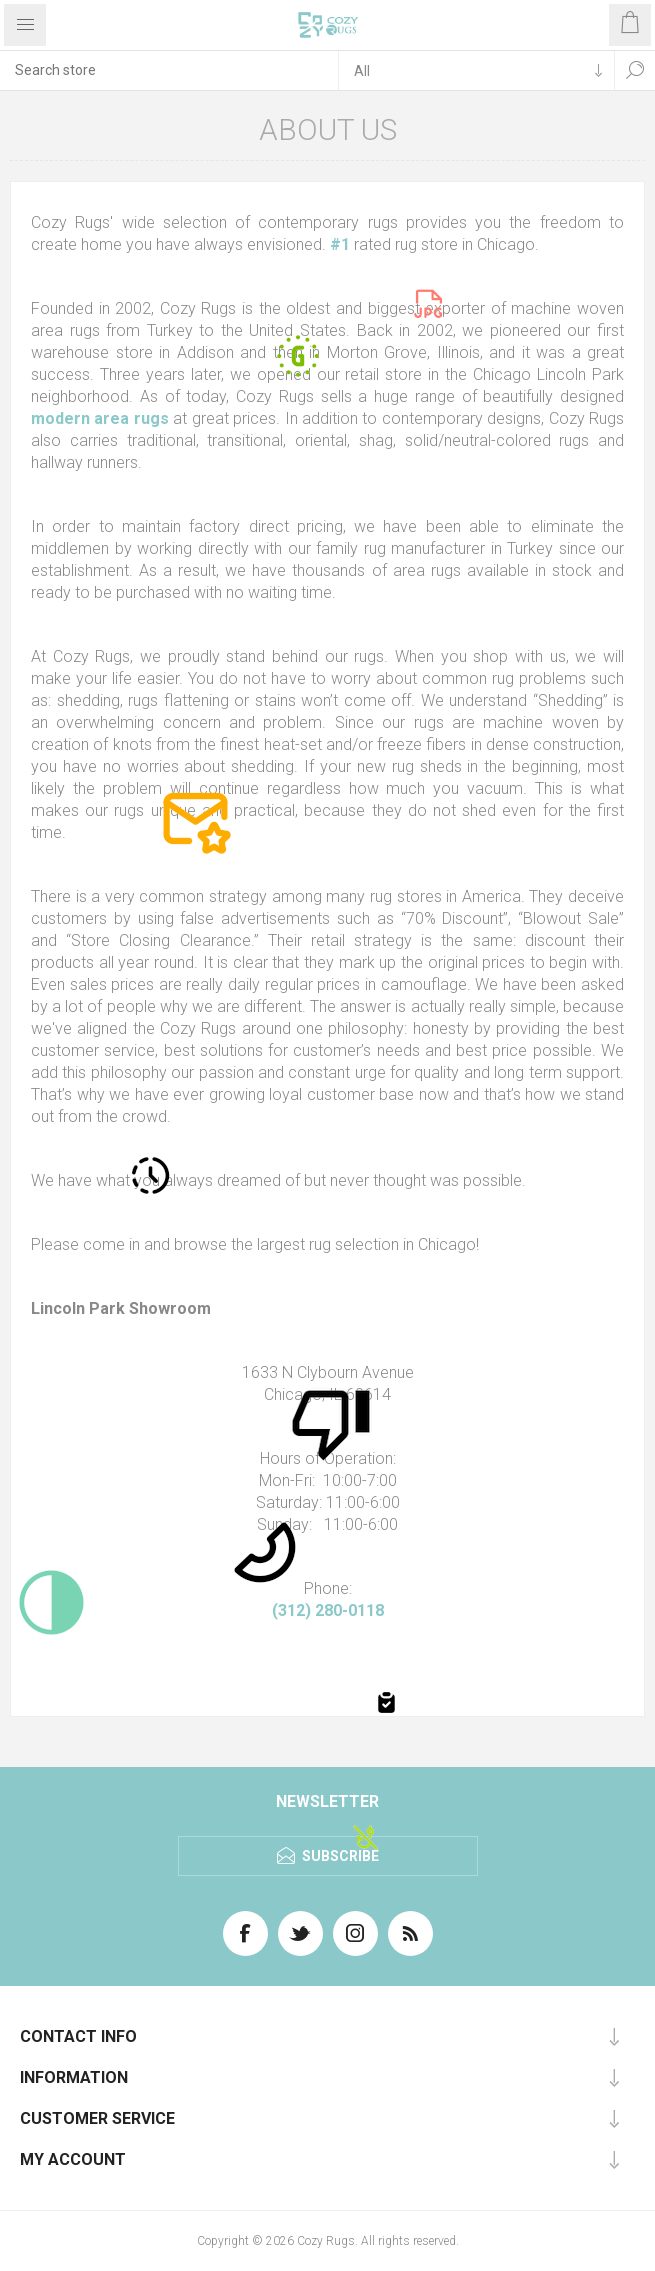 This screenshot has height=2271, width=655. Describe the element at coordinates (51, 1602) in the screenshot. I see `toggle between light and dark mode` at that location.